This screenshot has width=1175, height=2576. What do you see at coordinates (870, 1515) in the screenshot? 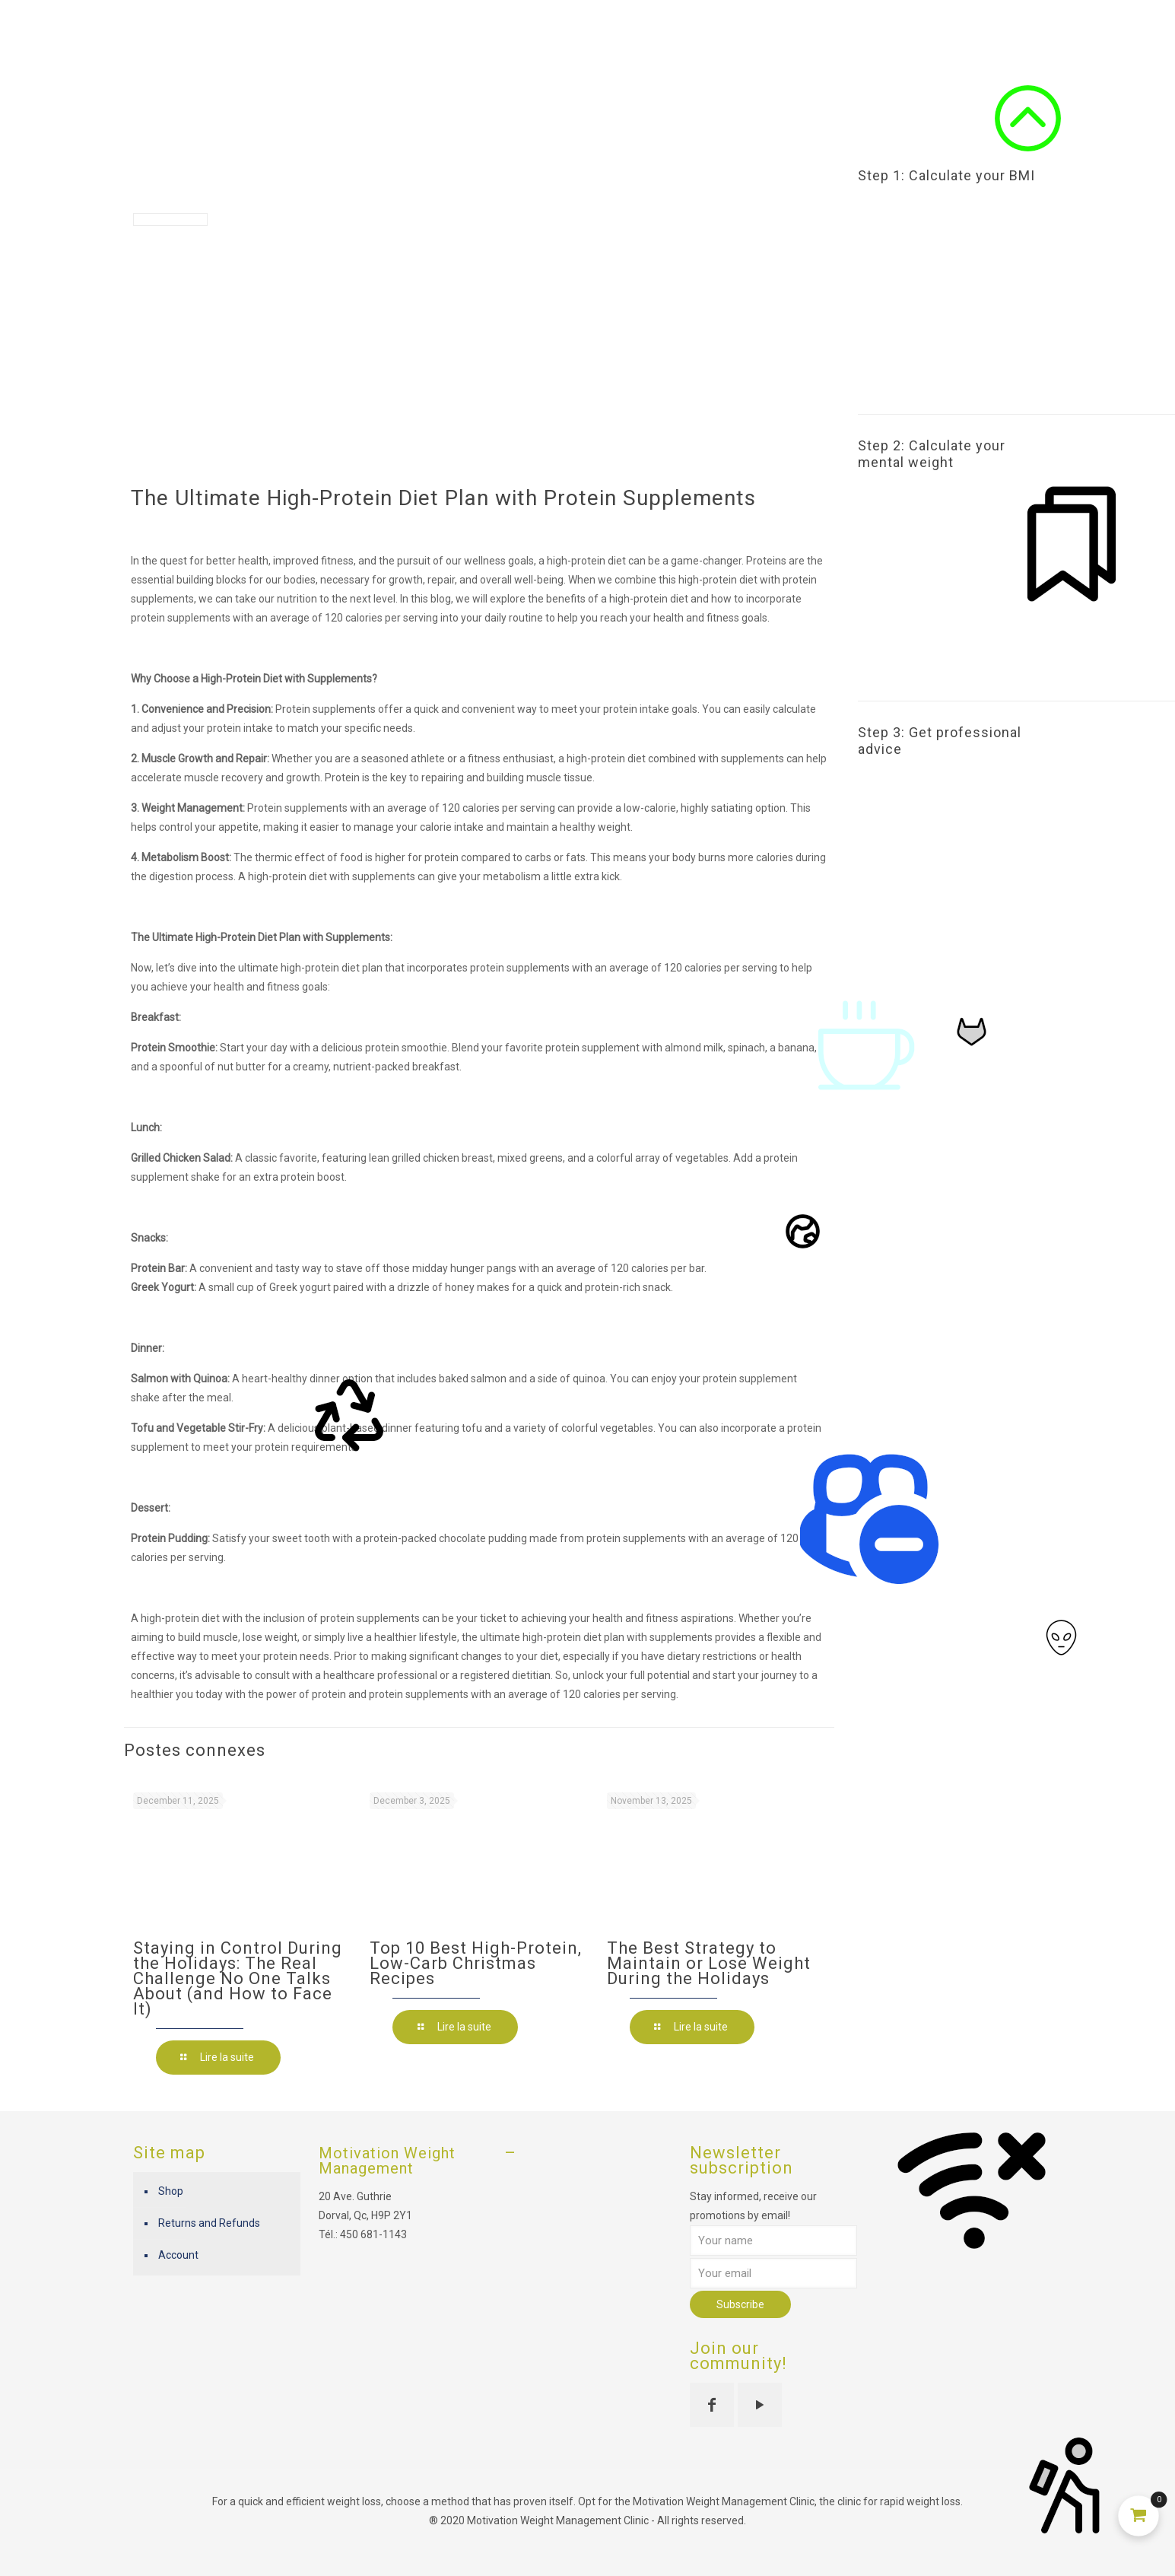
I see `github copilot is blocked or disabled` at bounding box center [870, 1515].